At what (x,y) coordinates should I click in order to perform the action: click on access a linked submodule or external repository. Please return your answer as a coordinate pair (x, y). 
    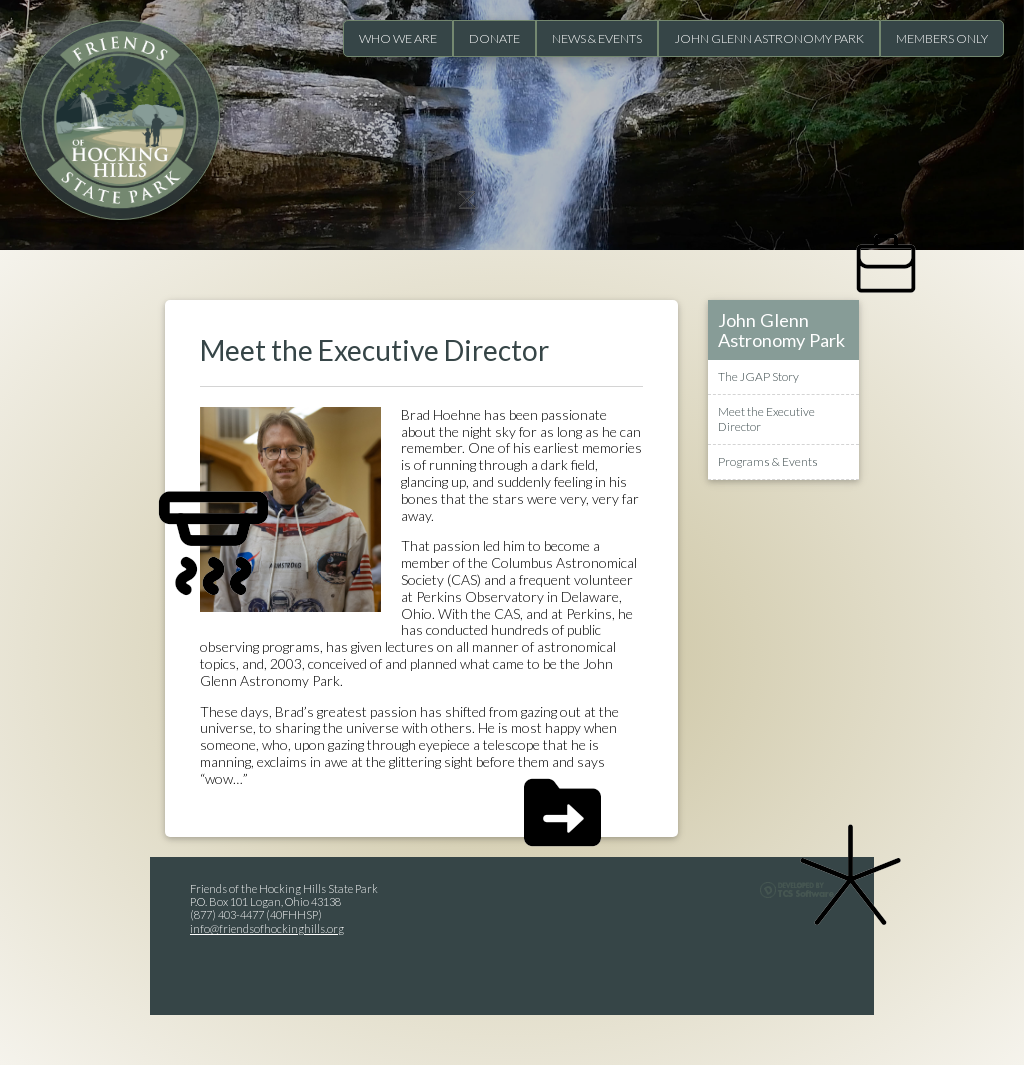
    Looking at the image, I should click on (562, 812).